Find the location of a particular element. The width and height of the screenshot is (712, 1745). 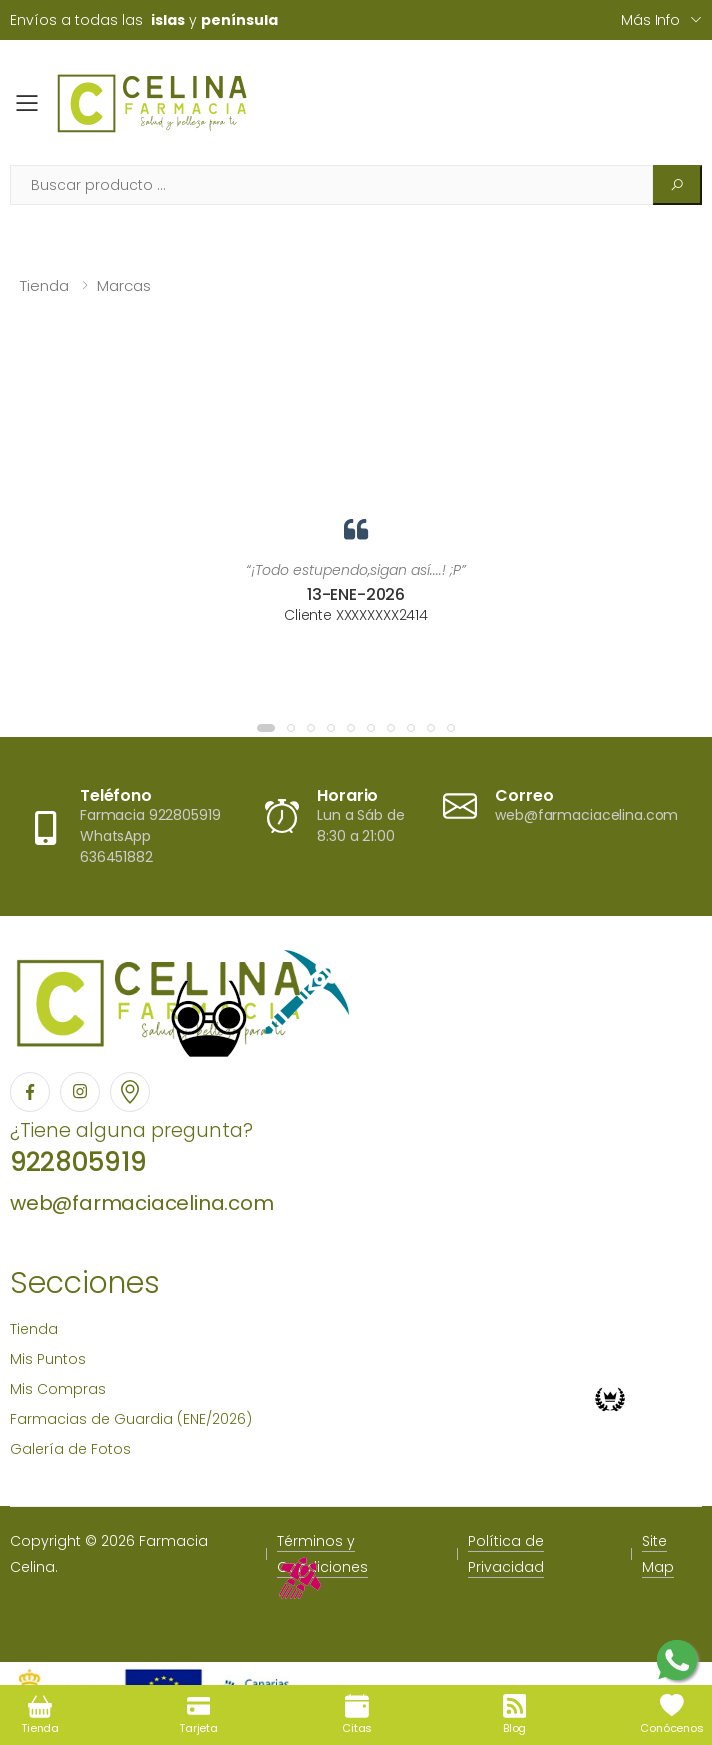

select war pick weapon in game inventory is located at coordinates (307, 992).